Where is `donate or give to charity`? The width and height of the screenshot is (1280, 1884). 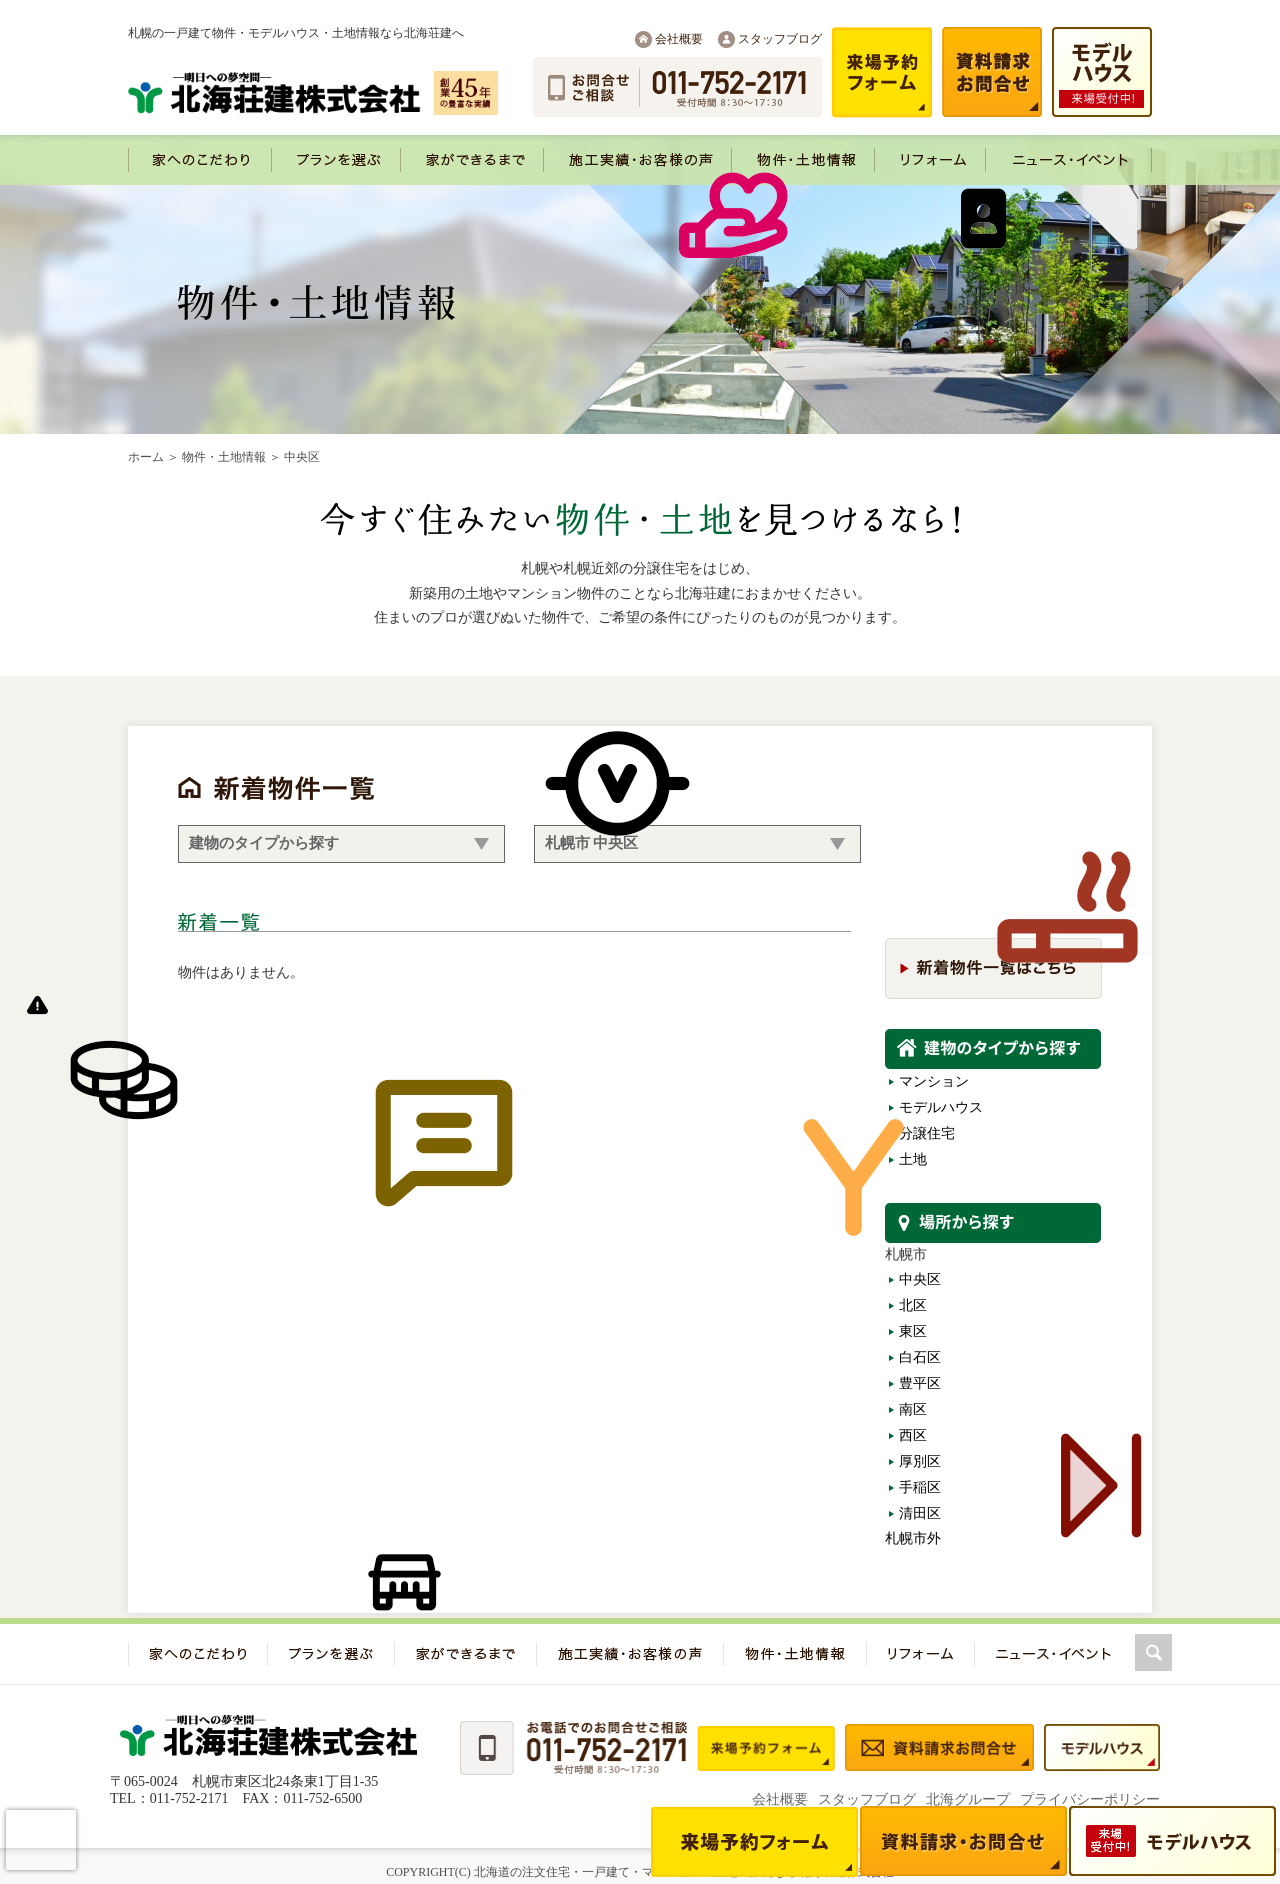
donate or give to charity is located at coordinates (736, 217).